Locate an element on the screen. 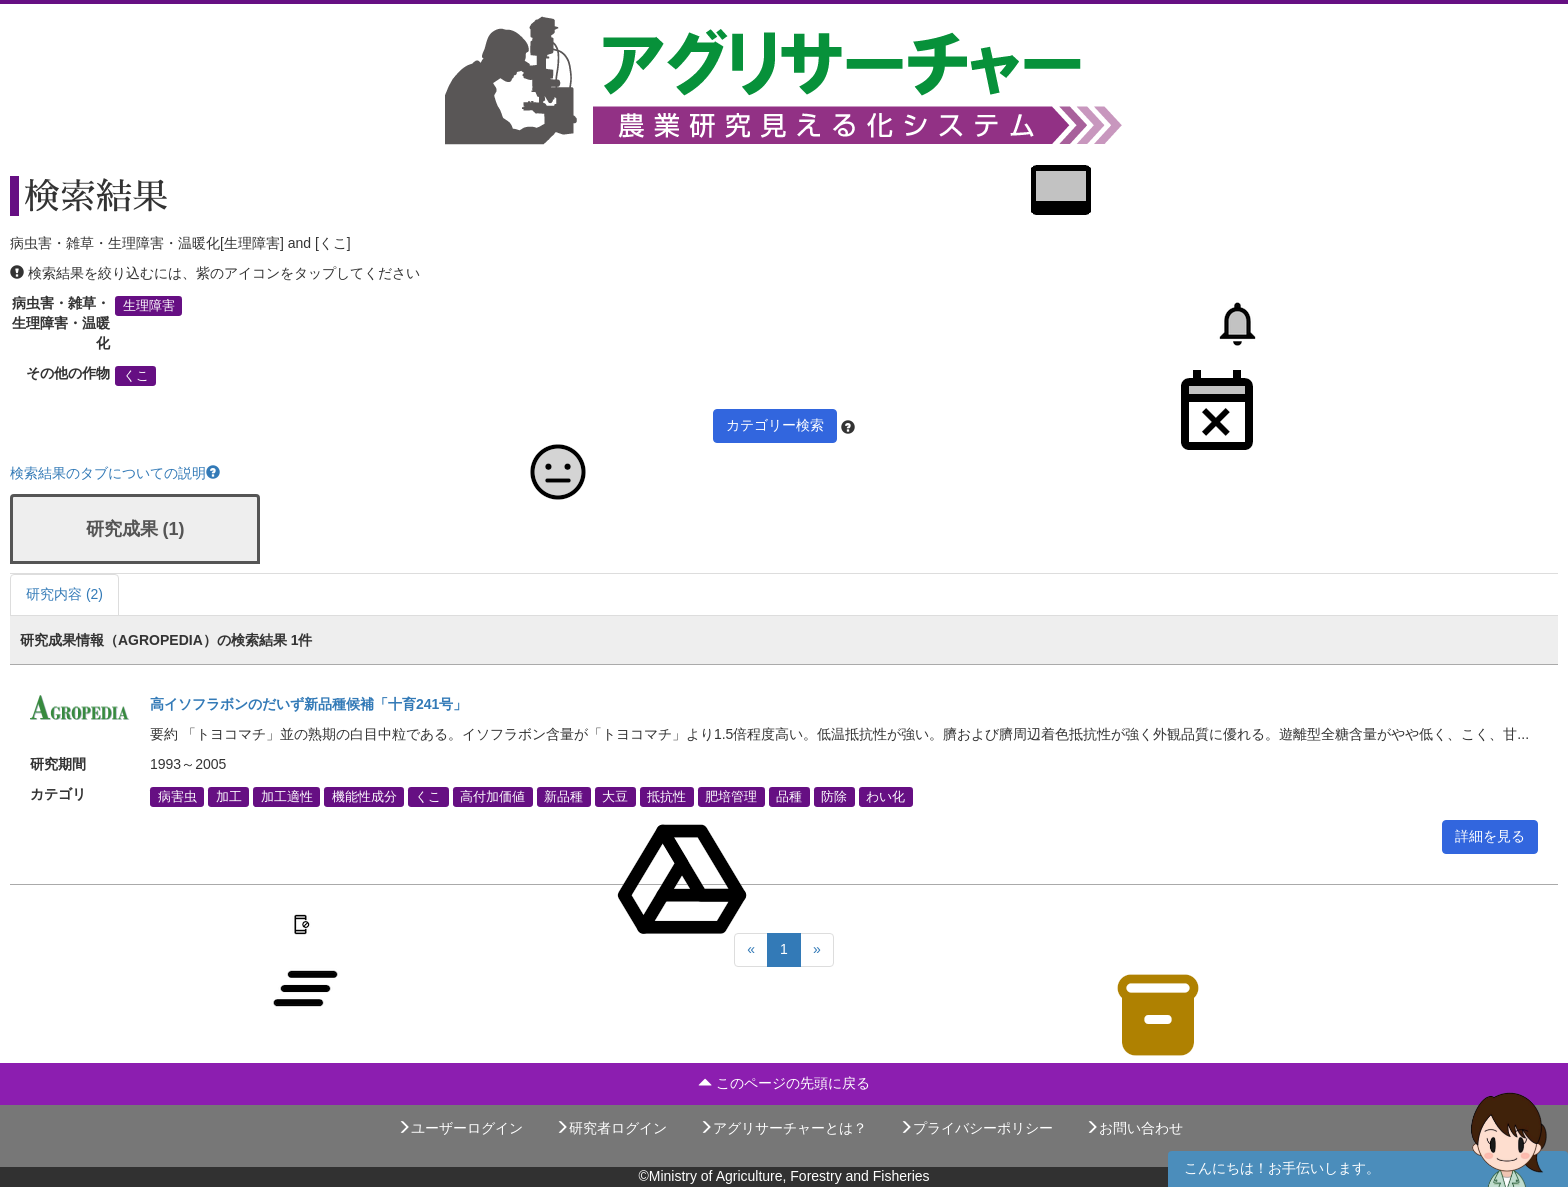 This screenshot has width=1568, height=1187. view notifications is located at coordinates (1237, 323).